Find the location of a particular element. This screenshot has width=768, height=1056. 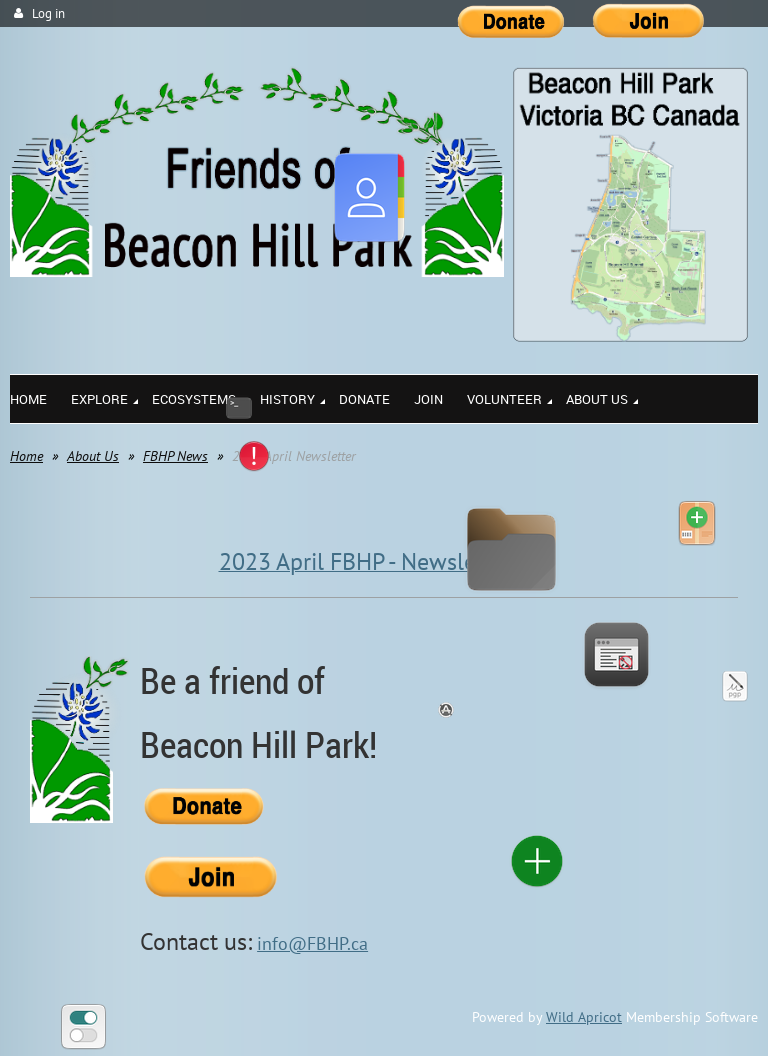

open the contacts or address book app is located at coordinates (369, 197).